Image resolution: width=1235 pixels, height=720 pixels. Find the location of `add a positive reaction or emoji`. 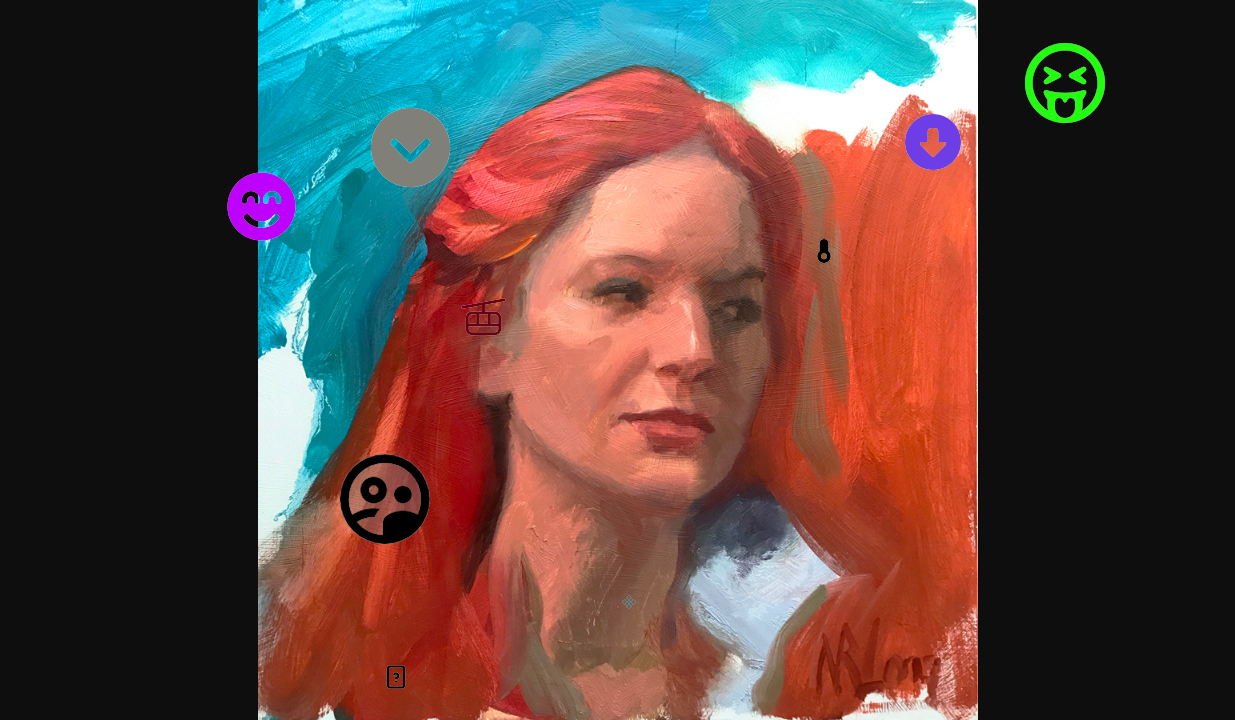

add a positive reaction or emoji is located at coordinates (261, 206).